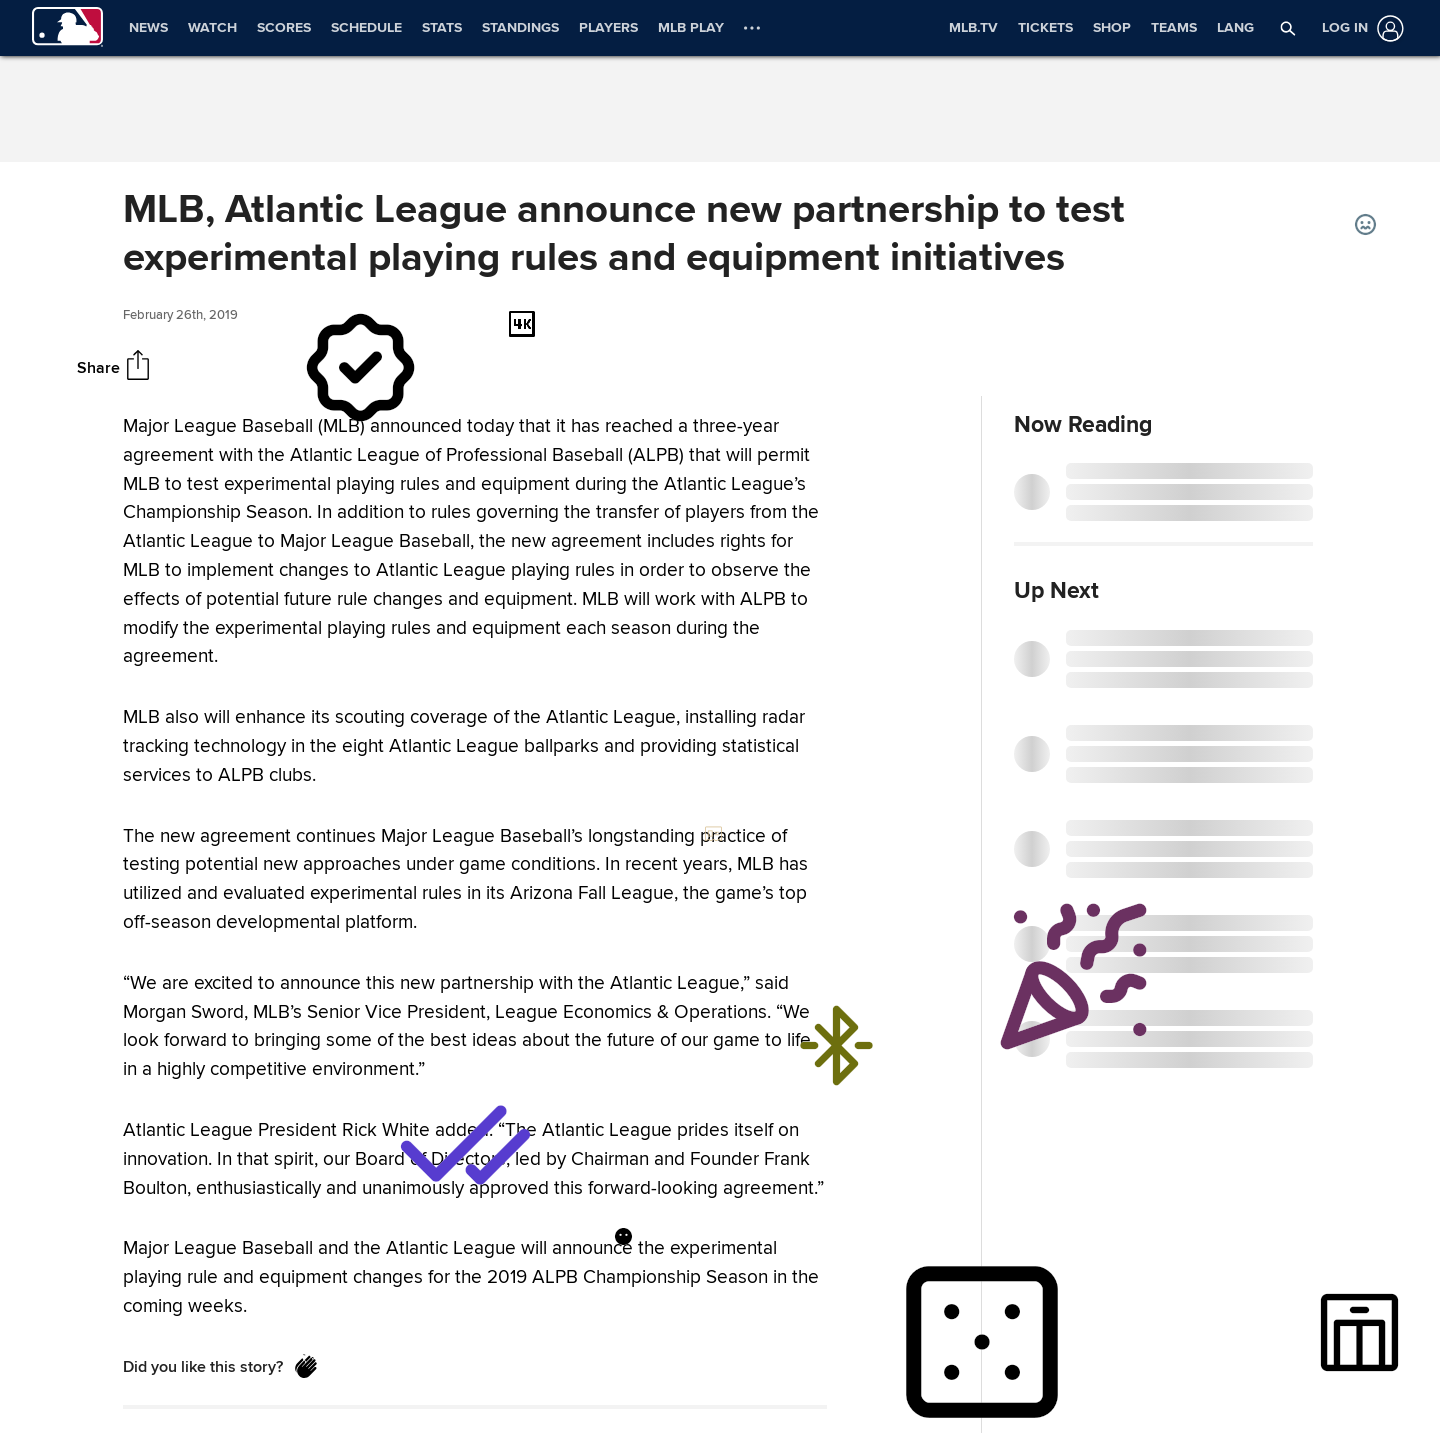 This screenshot has height=1433, width=1440. I want to click on switch to 4k video resolution, so click(522, 324).